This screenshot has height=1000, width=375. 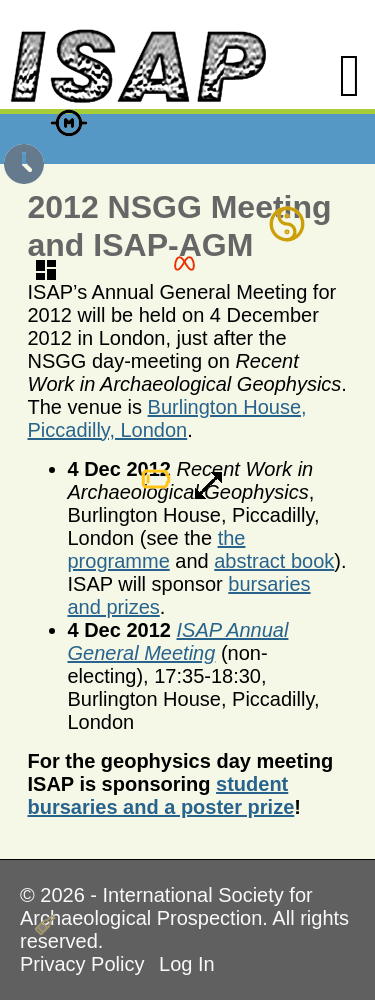 What do you see at coordinates (46, 270) in the screenshot?
I see `access the main dashboard` at bounding box center [46, 270].